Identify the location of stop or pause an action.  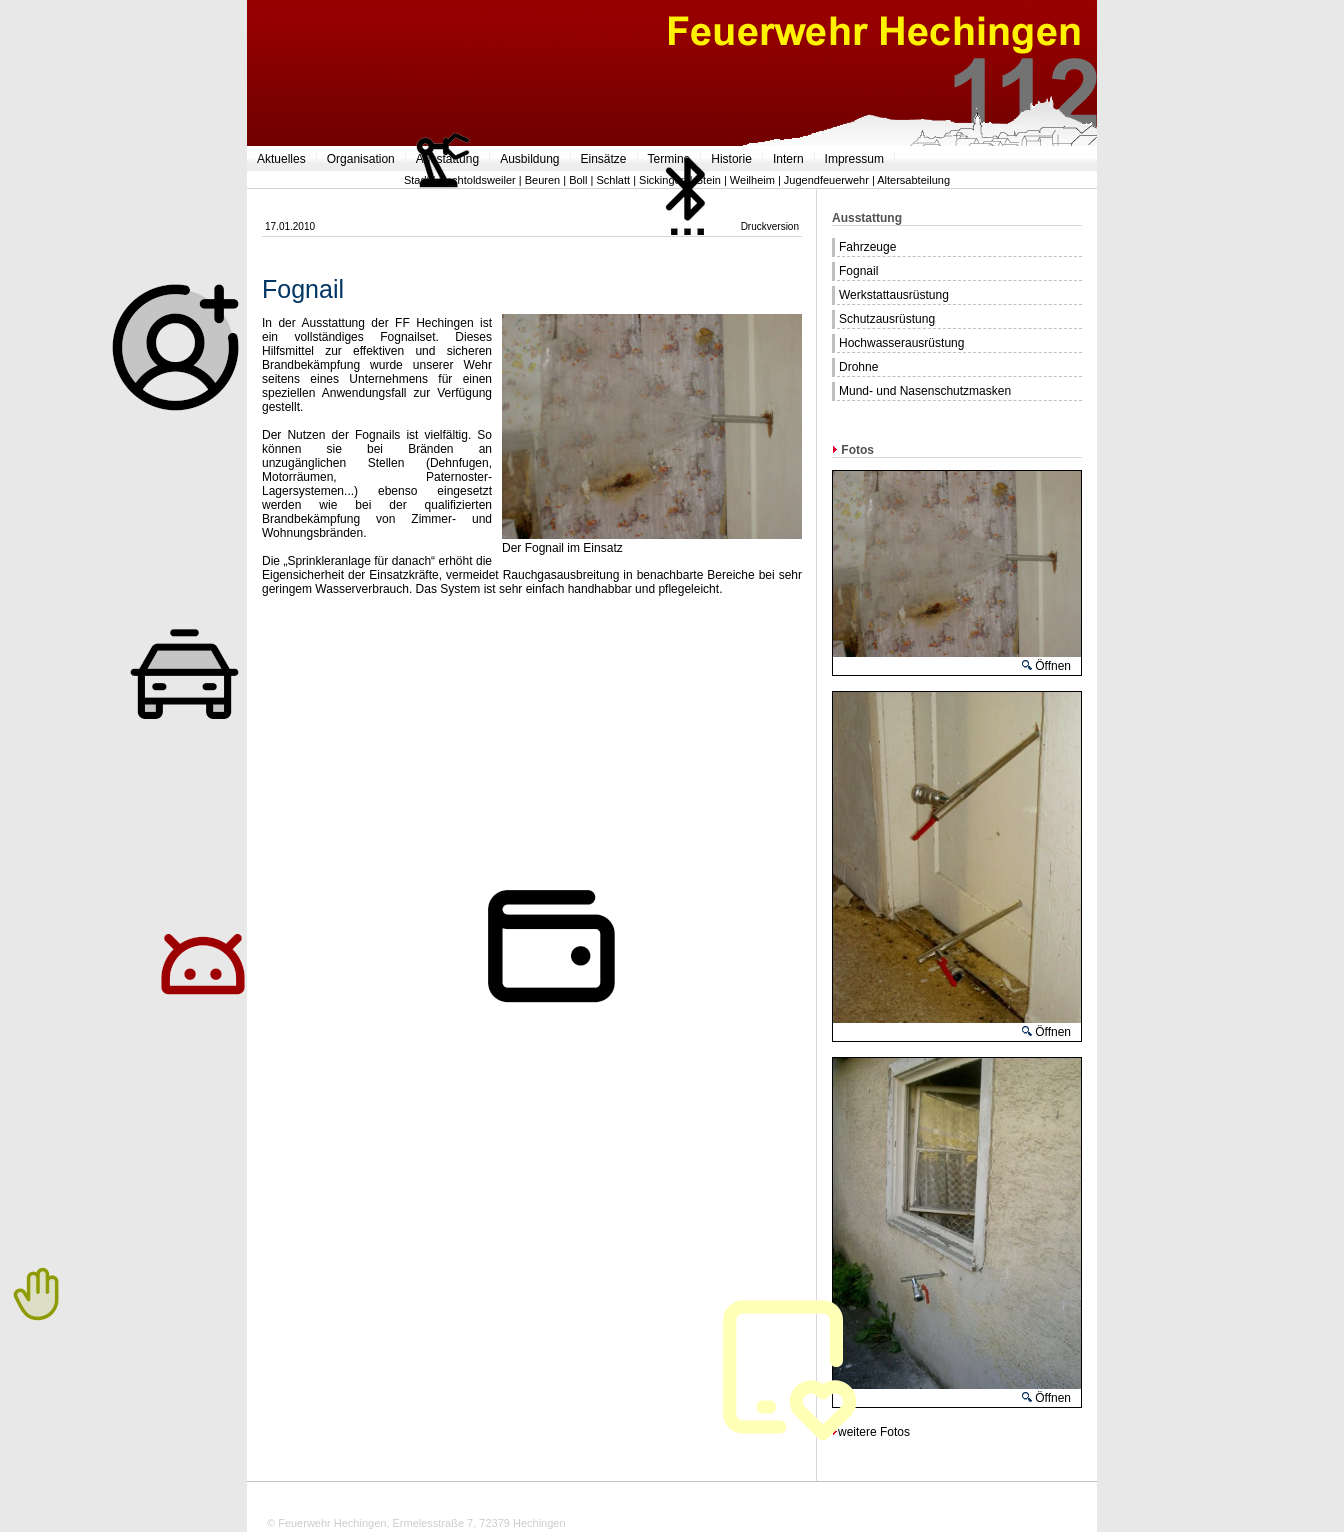
(38, 1294).